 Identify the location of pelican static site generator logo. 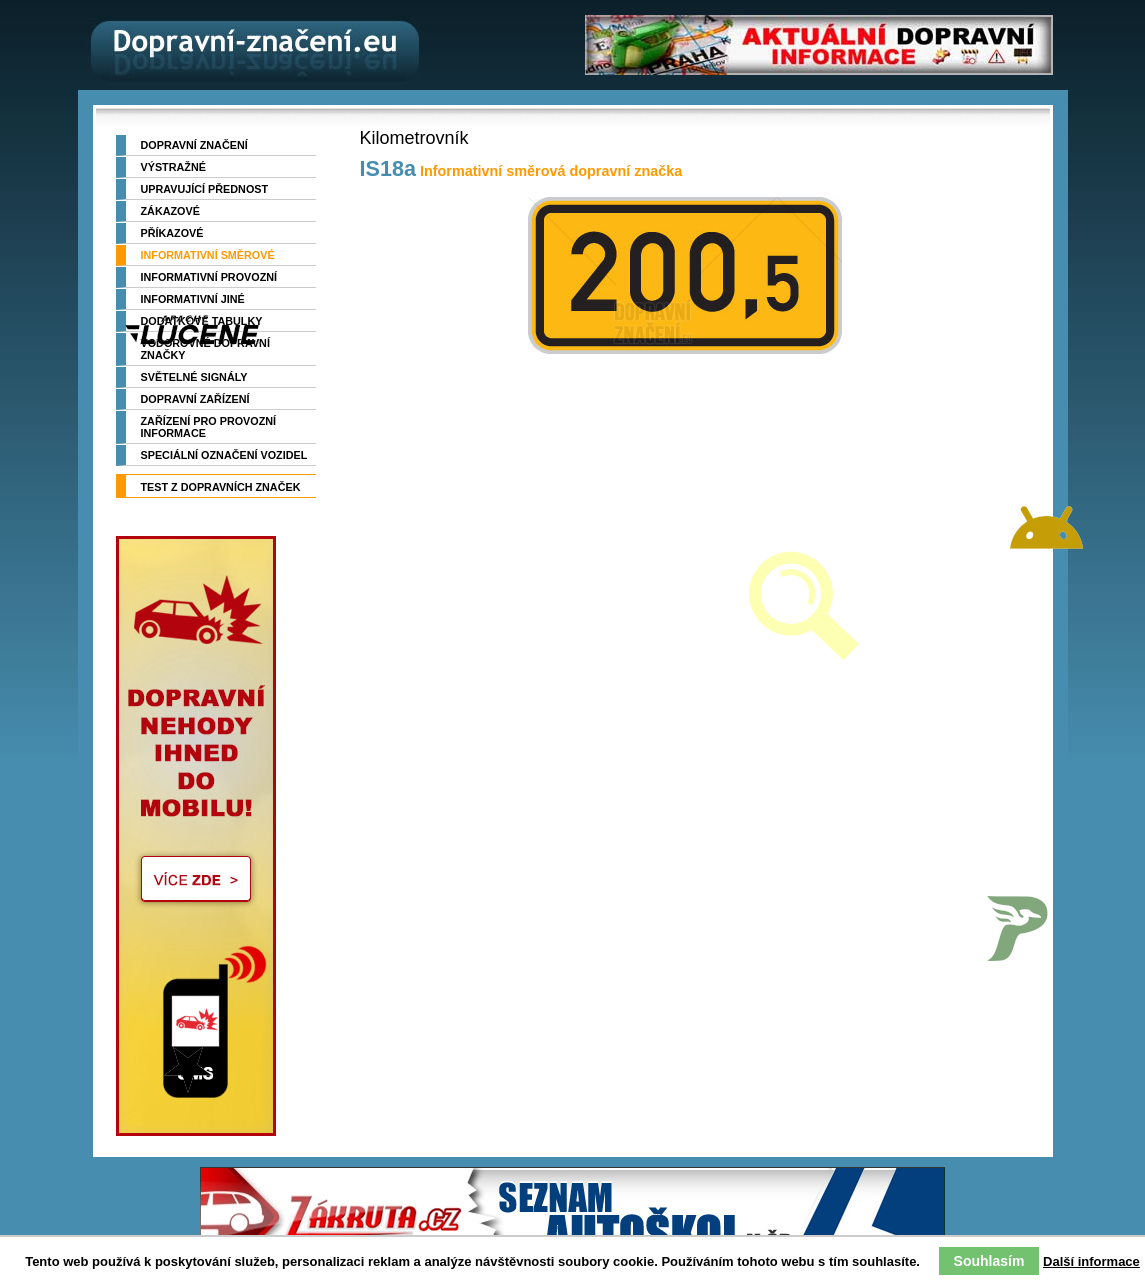
(1017, 928).